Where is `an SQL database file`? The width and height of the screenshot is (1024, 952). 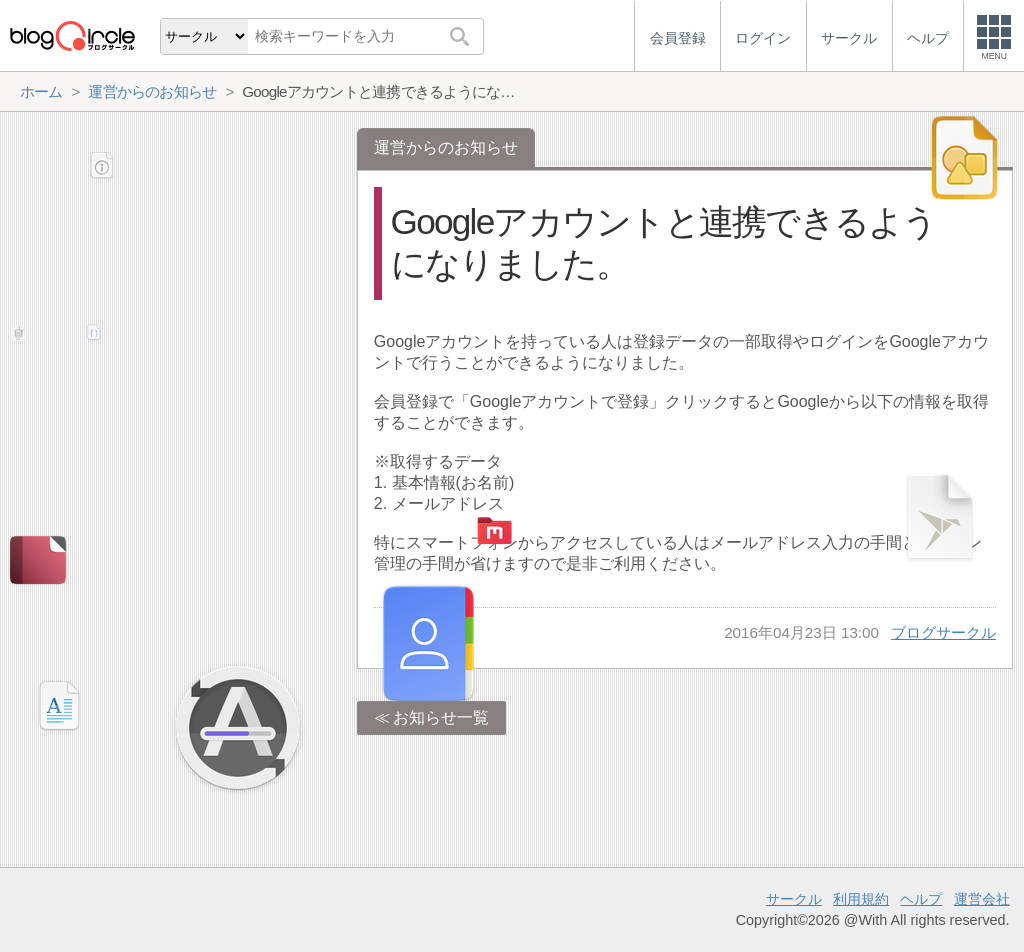 an SQL database file is located at coordinates (18, 333).